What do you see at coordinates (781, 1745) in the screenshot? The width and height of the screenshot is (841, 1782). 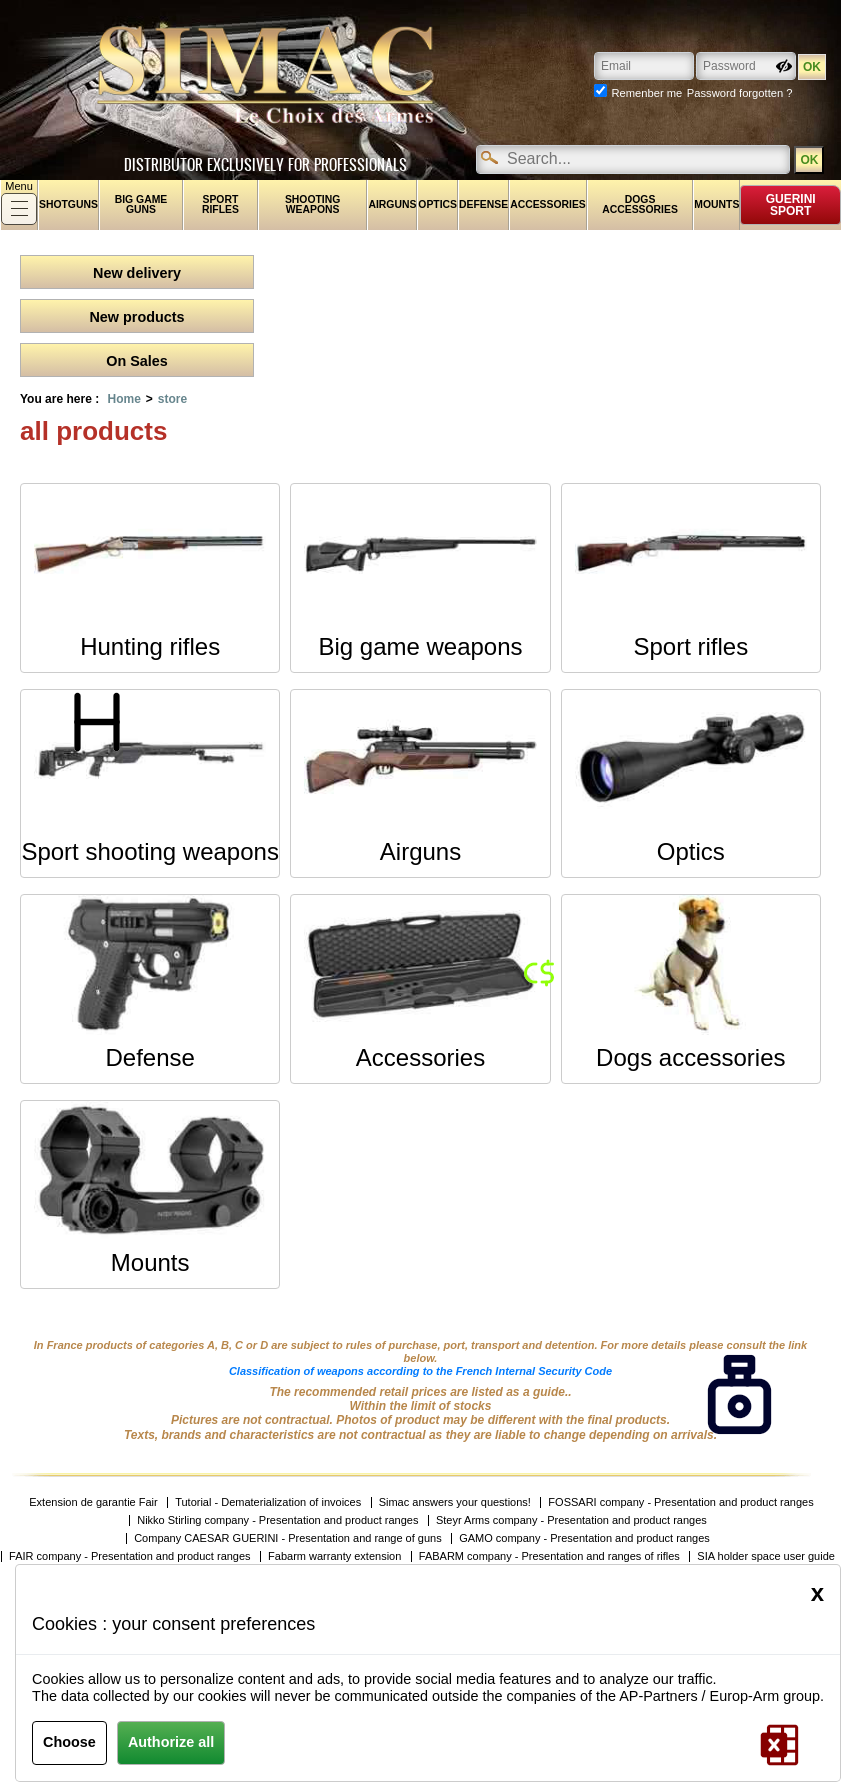 I see `open Microsoft Excel` at bounding box center [781, 1745].